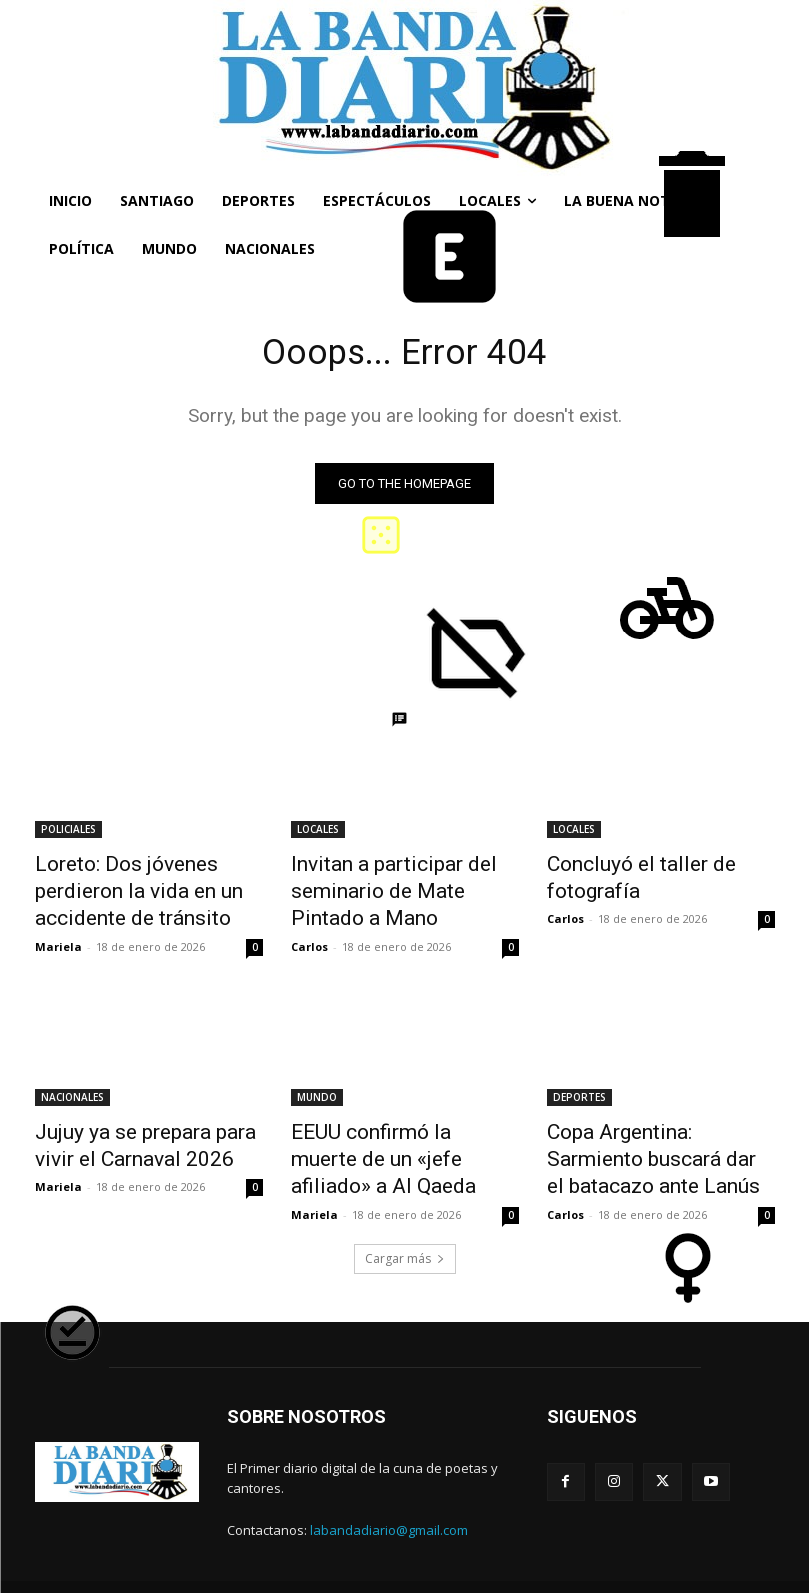  What do you see at coordinates (399, 719) in the screenshot?
I see `view speaker notes or presentation talking points` at bounding box center [399, 719].